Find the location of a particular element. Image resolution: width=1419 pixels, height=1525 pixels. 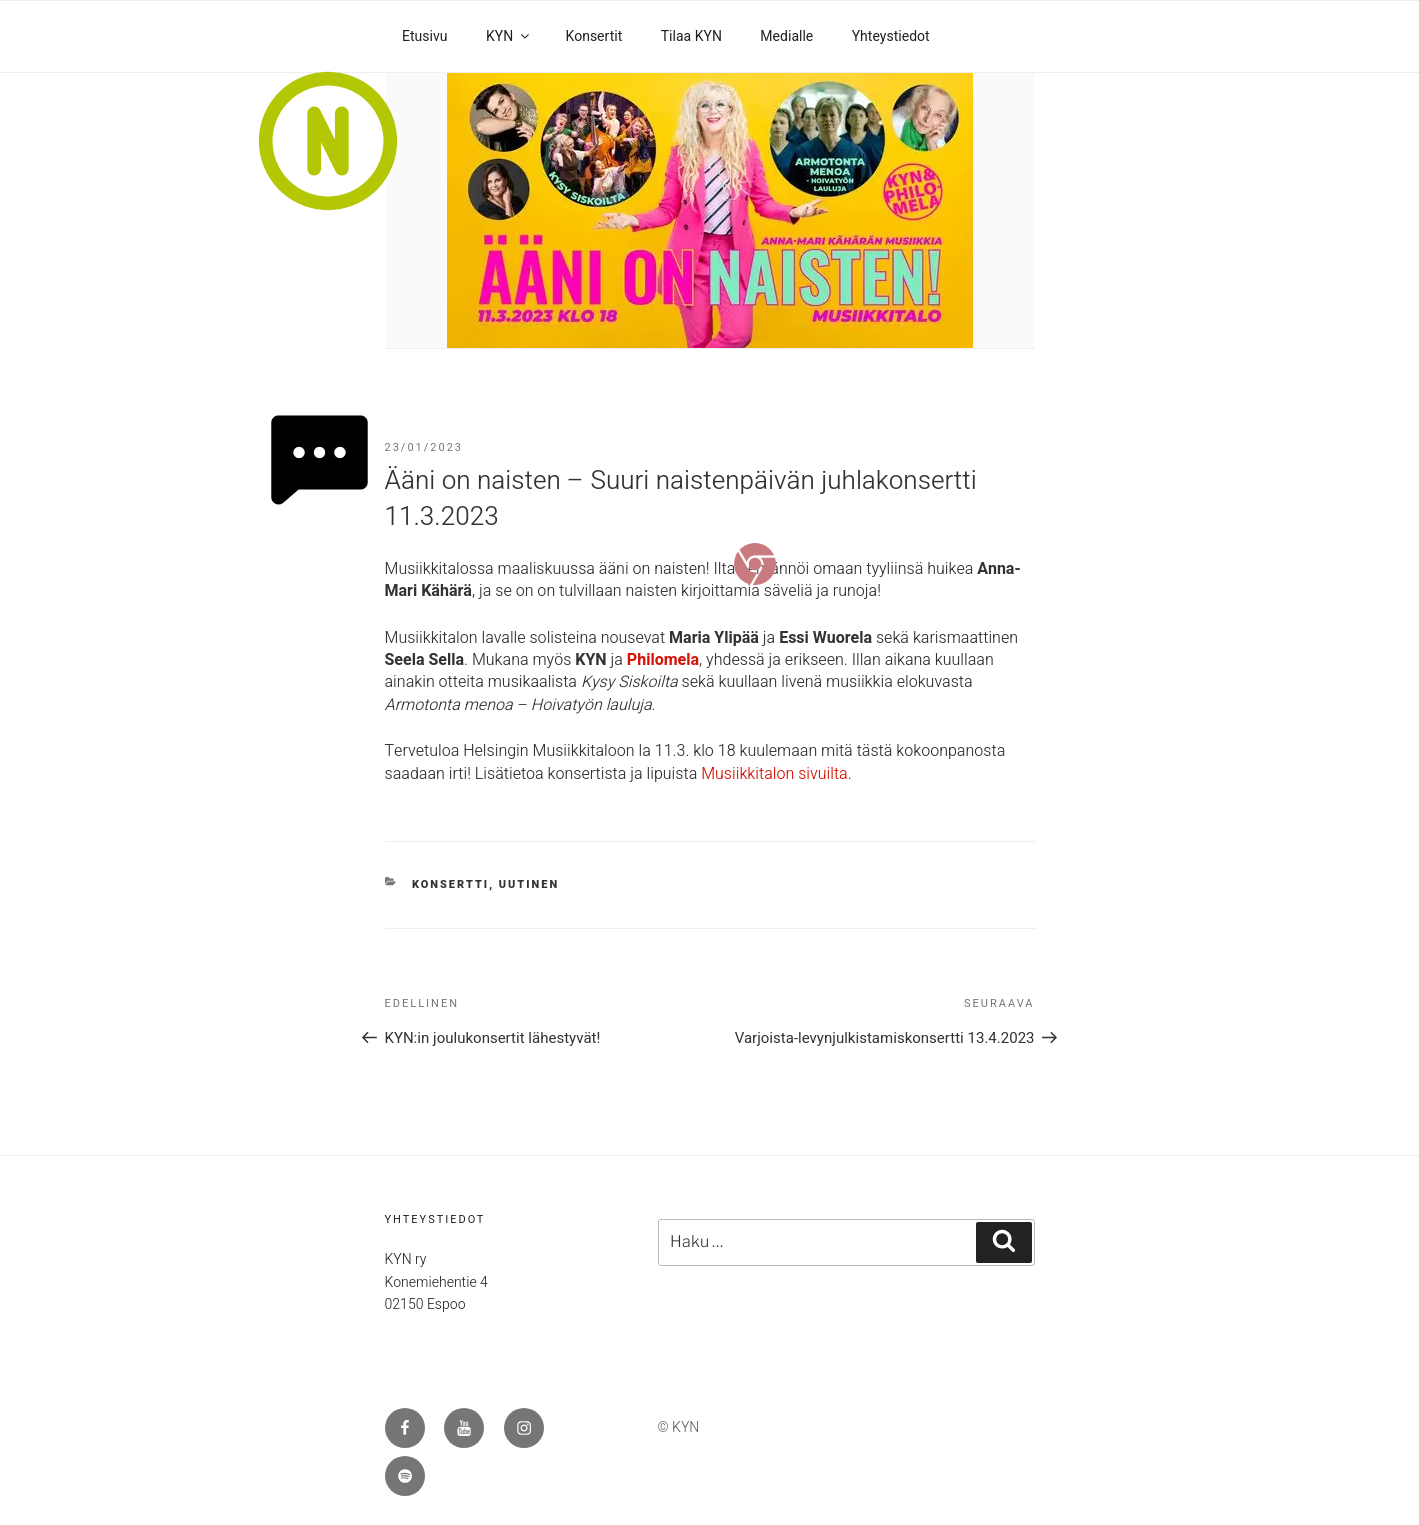

open chat or messaging is located at coordinates (319, 452).